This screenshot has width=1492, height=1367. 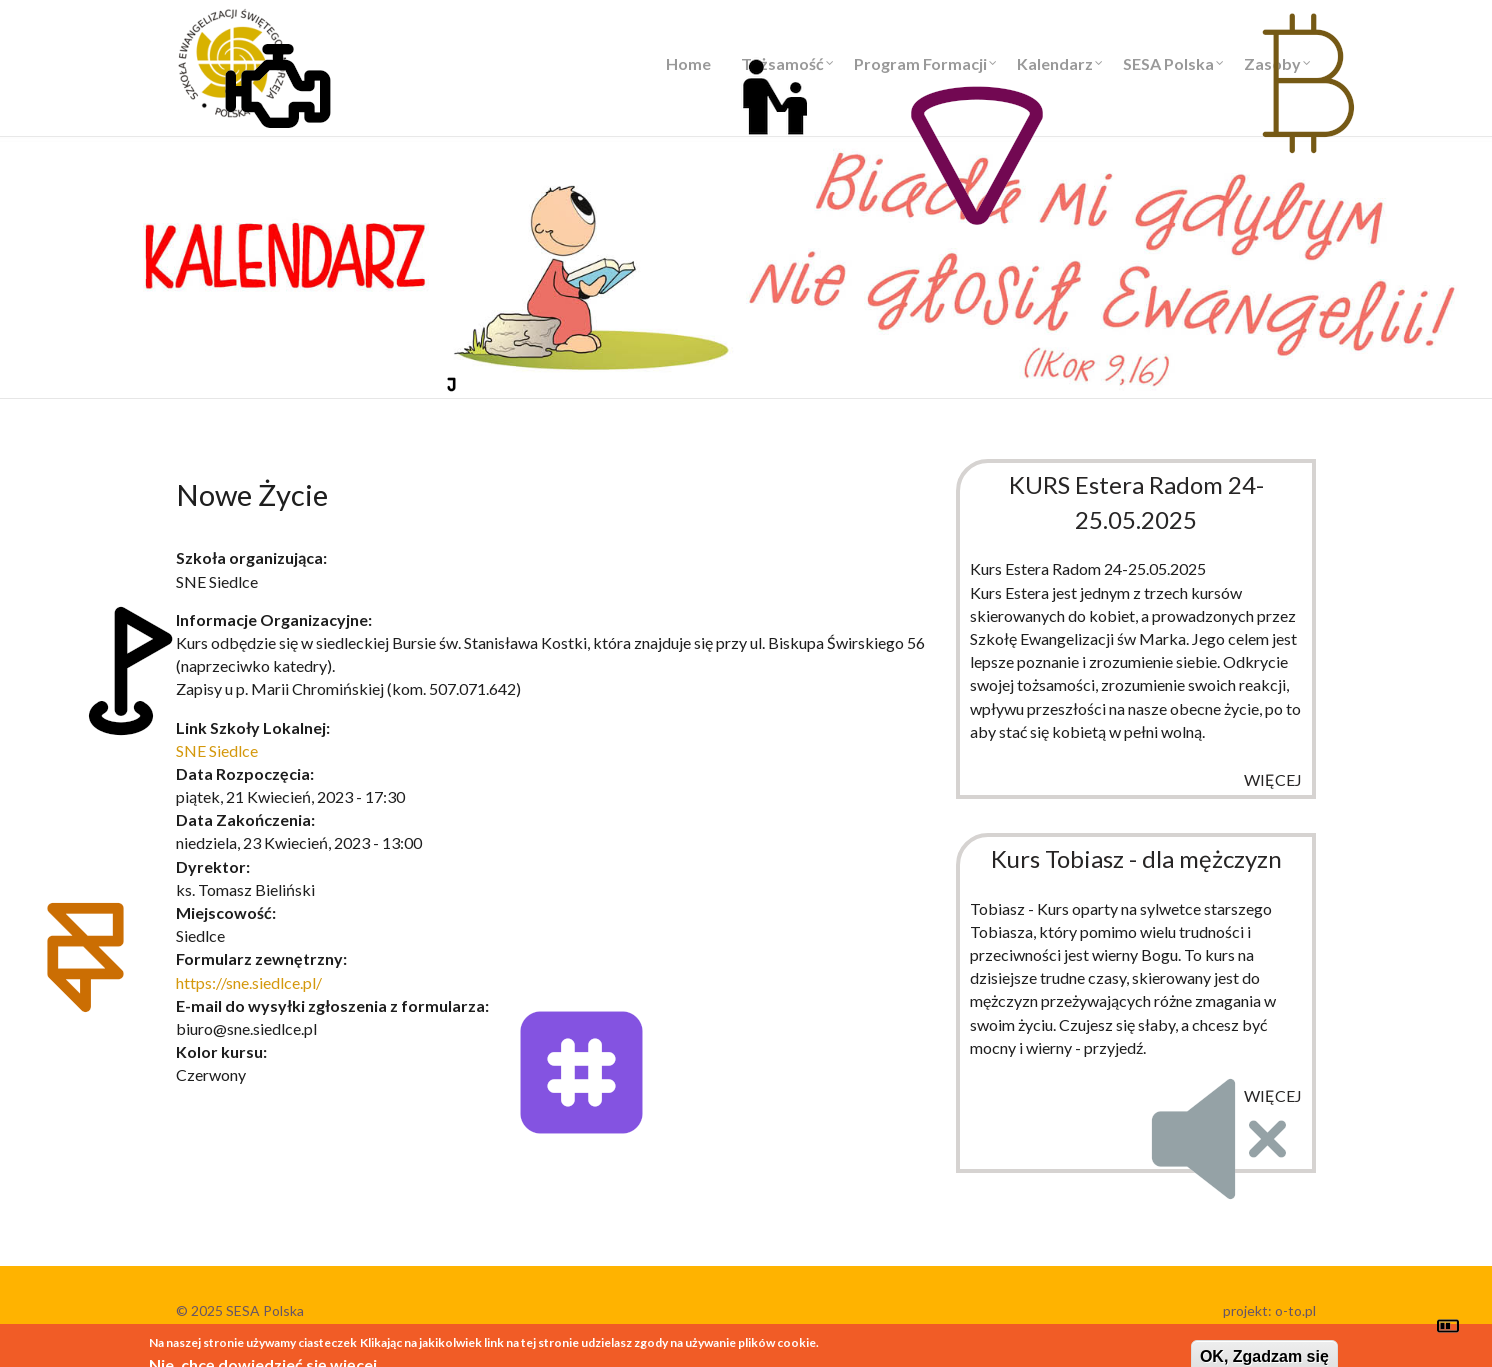 What do you see at coordinates (1448, 1326) in the screenshot?
I see `indicates battery at 50% charge` at bounding box center [1448, 1326].